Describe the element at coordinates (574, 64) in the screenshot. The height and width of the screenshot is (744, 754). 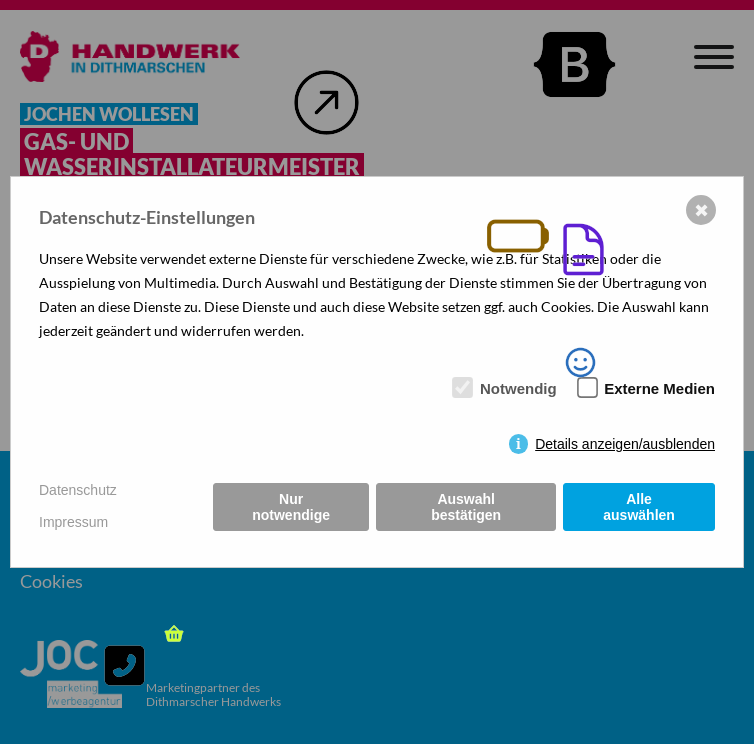
I see `bootstrap framework logo` at that location.